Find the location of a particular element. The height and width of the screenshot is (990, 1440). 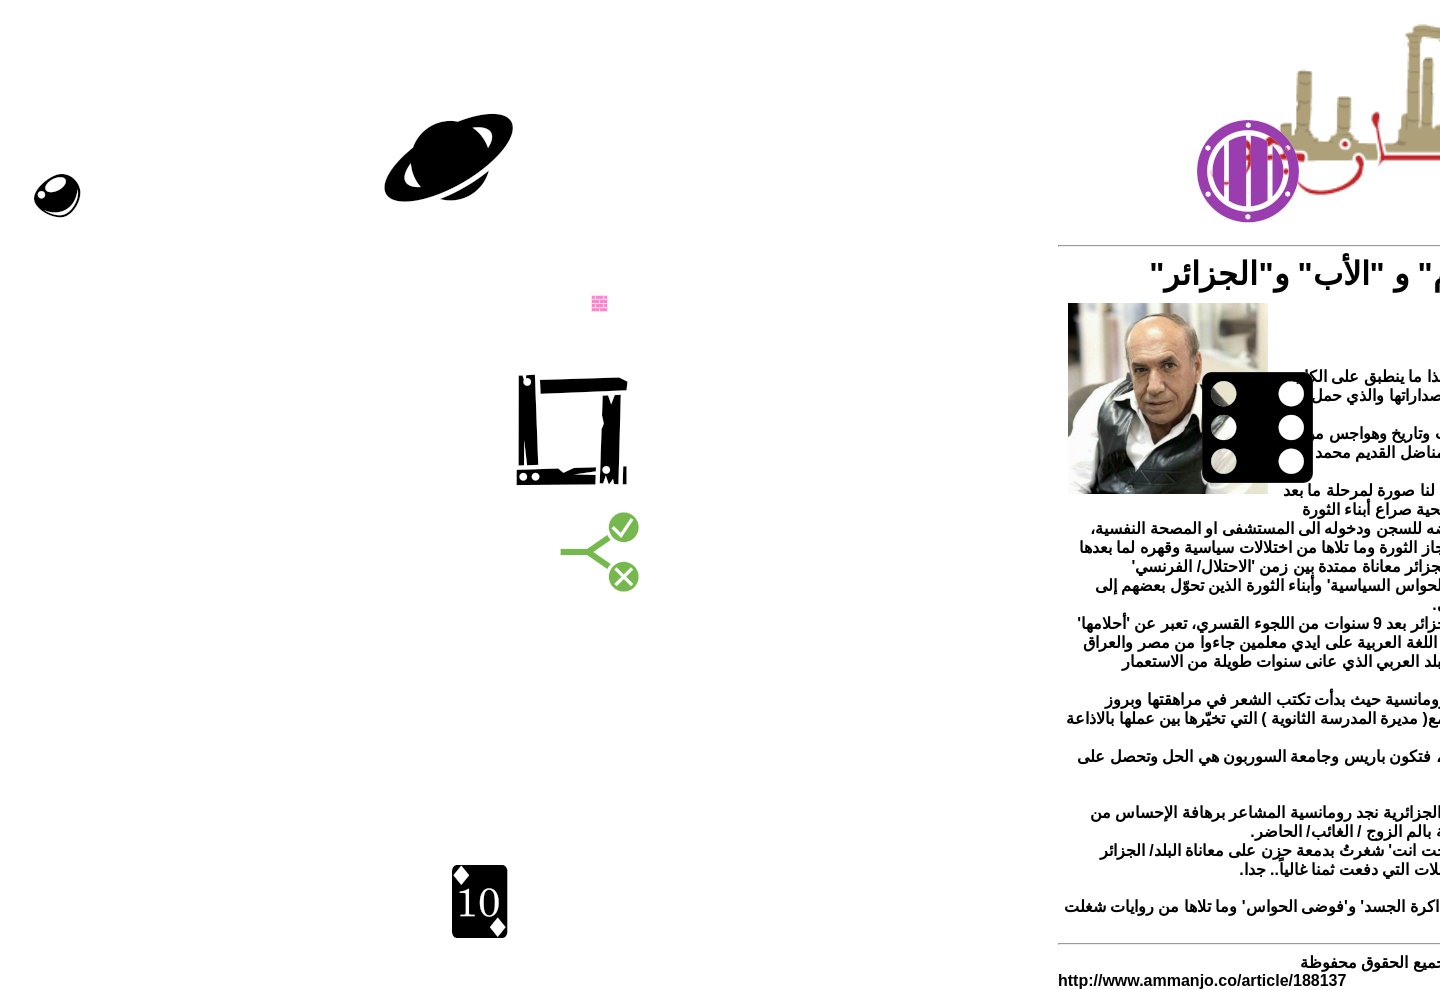

indicates a wall or barrier element in a game is located at coordinates (599, 303).